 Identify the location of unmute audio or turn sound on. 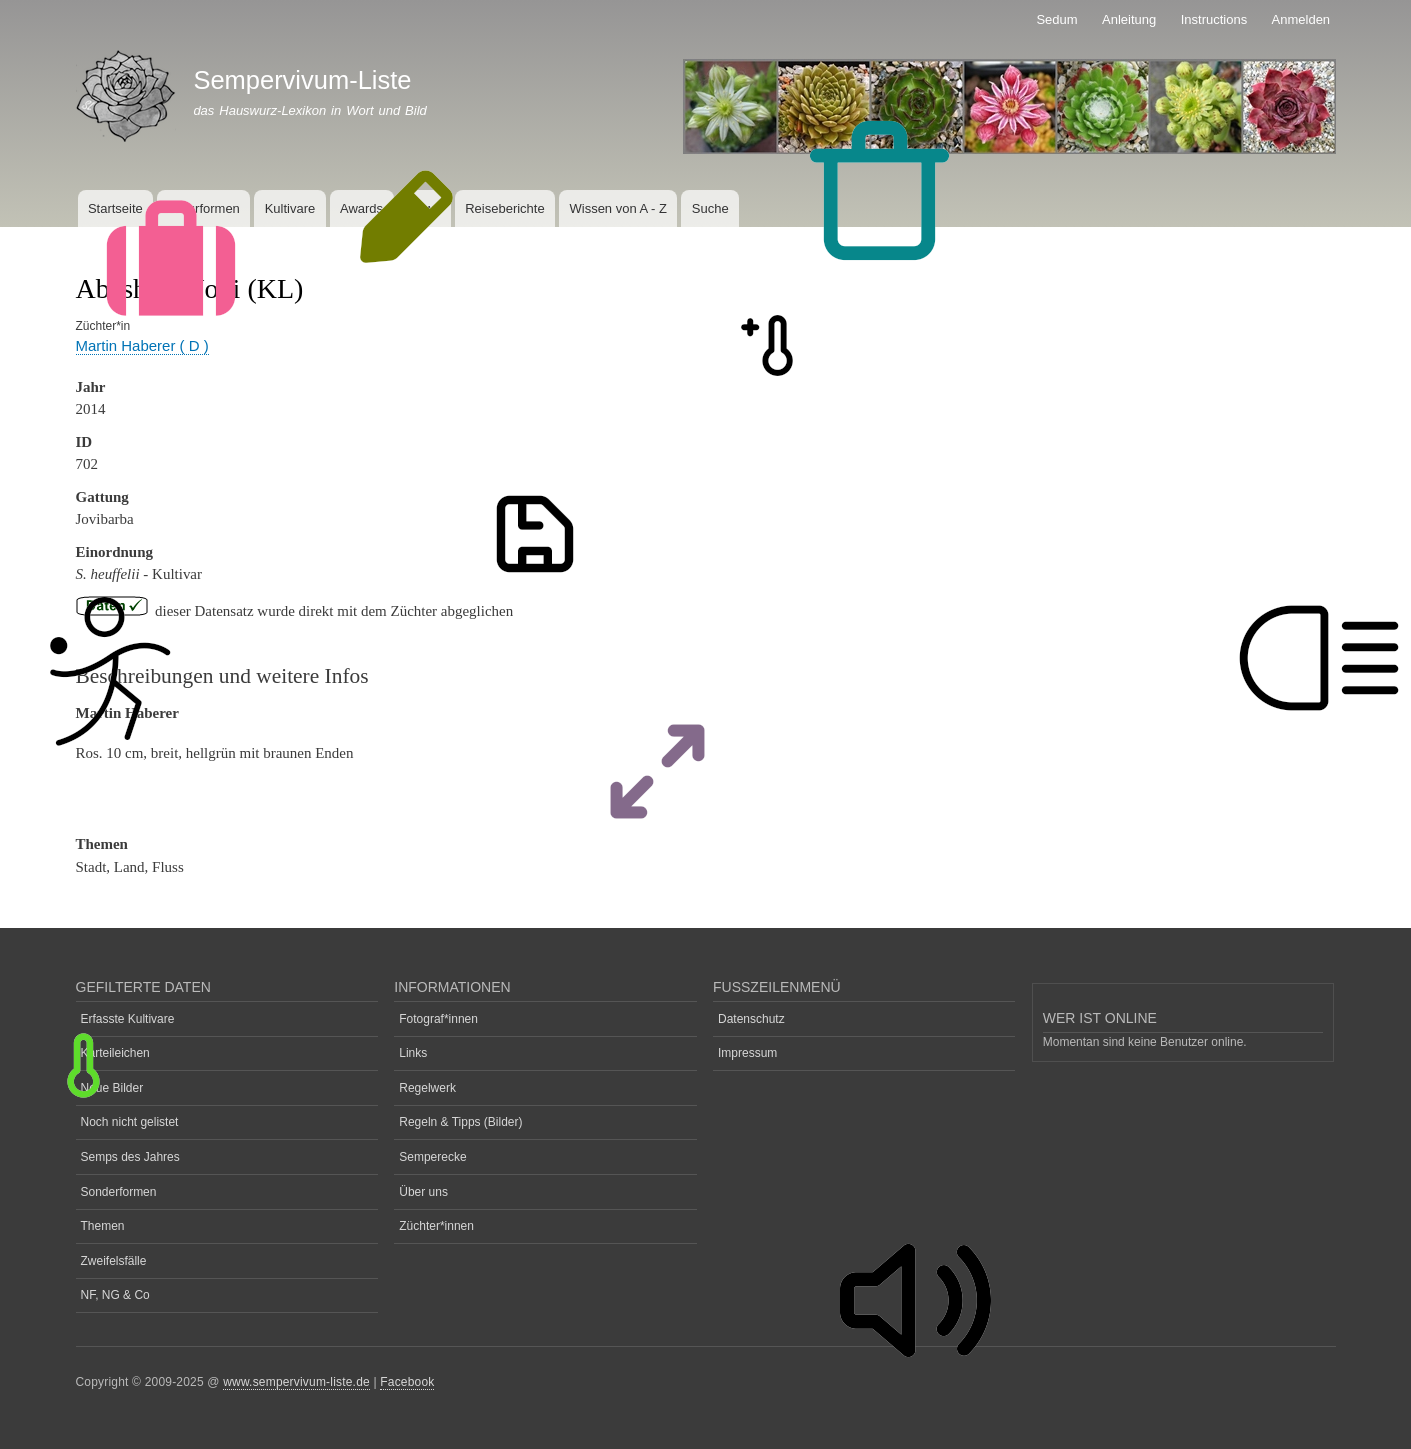
(915, 1300).